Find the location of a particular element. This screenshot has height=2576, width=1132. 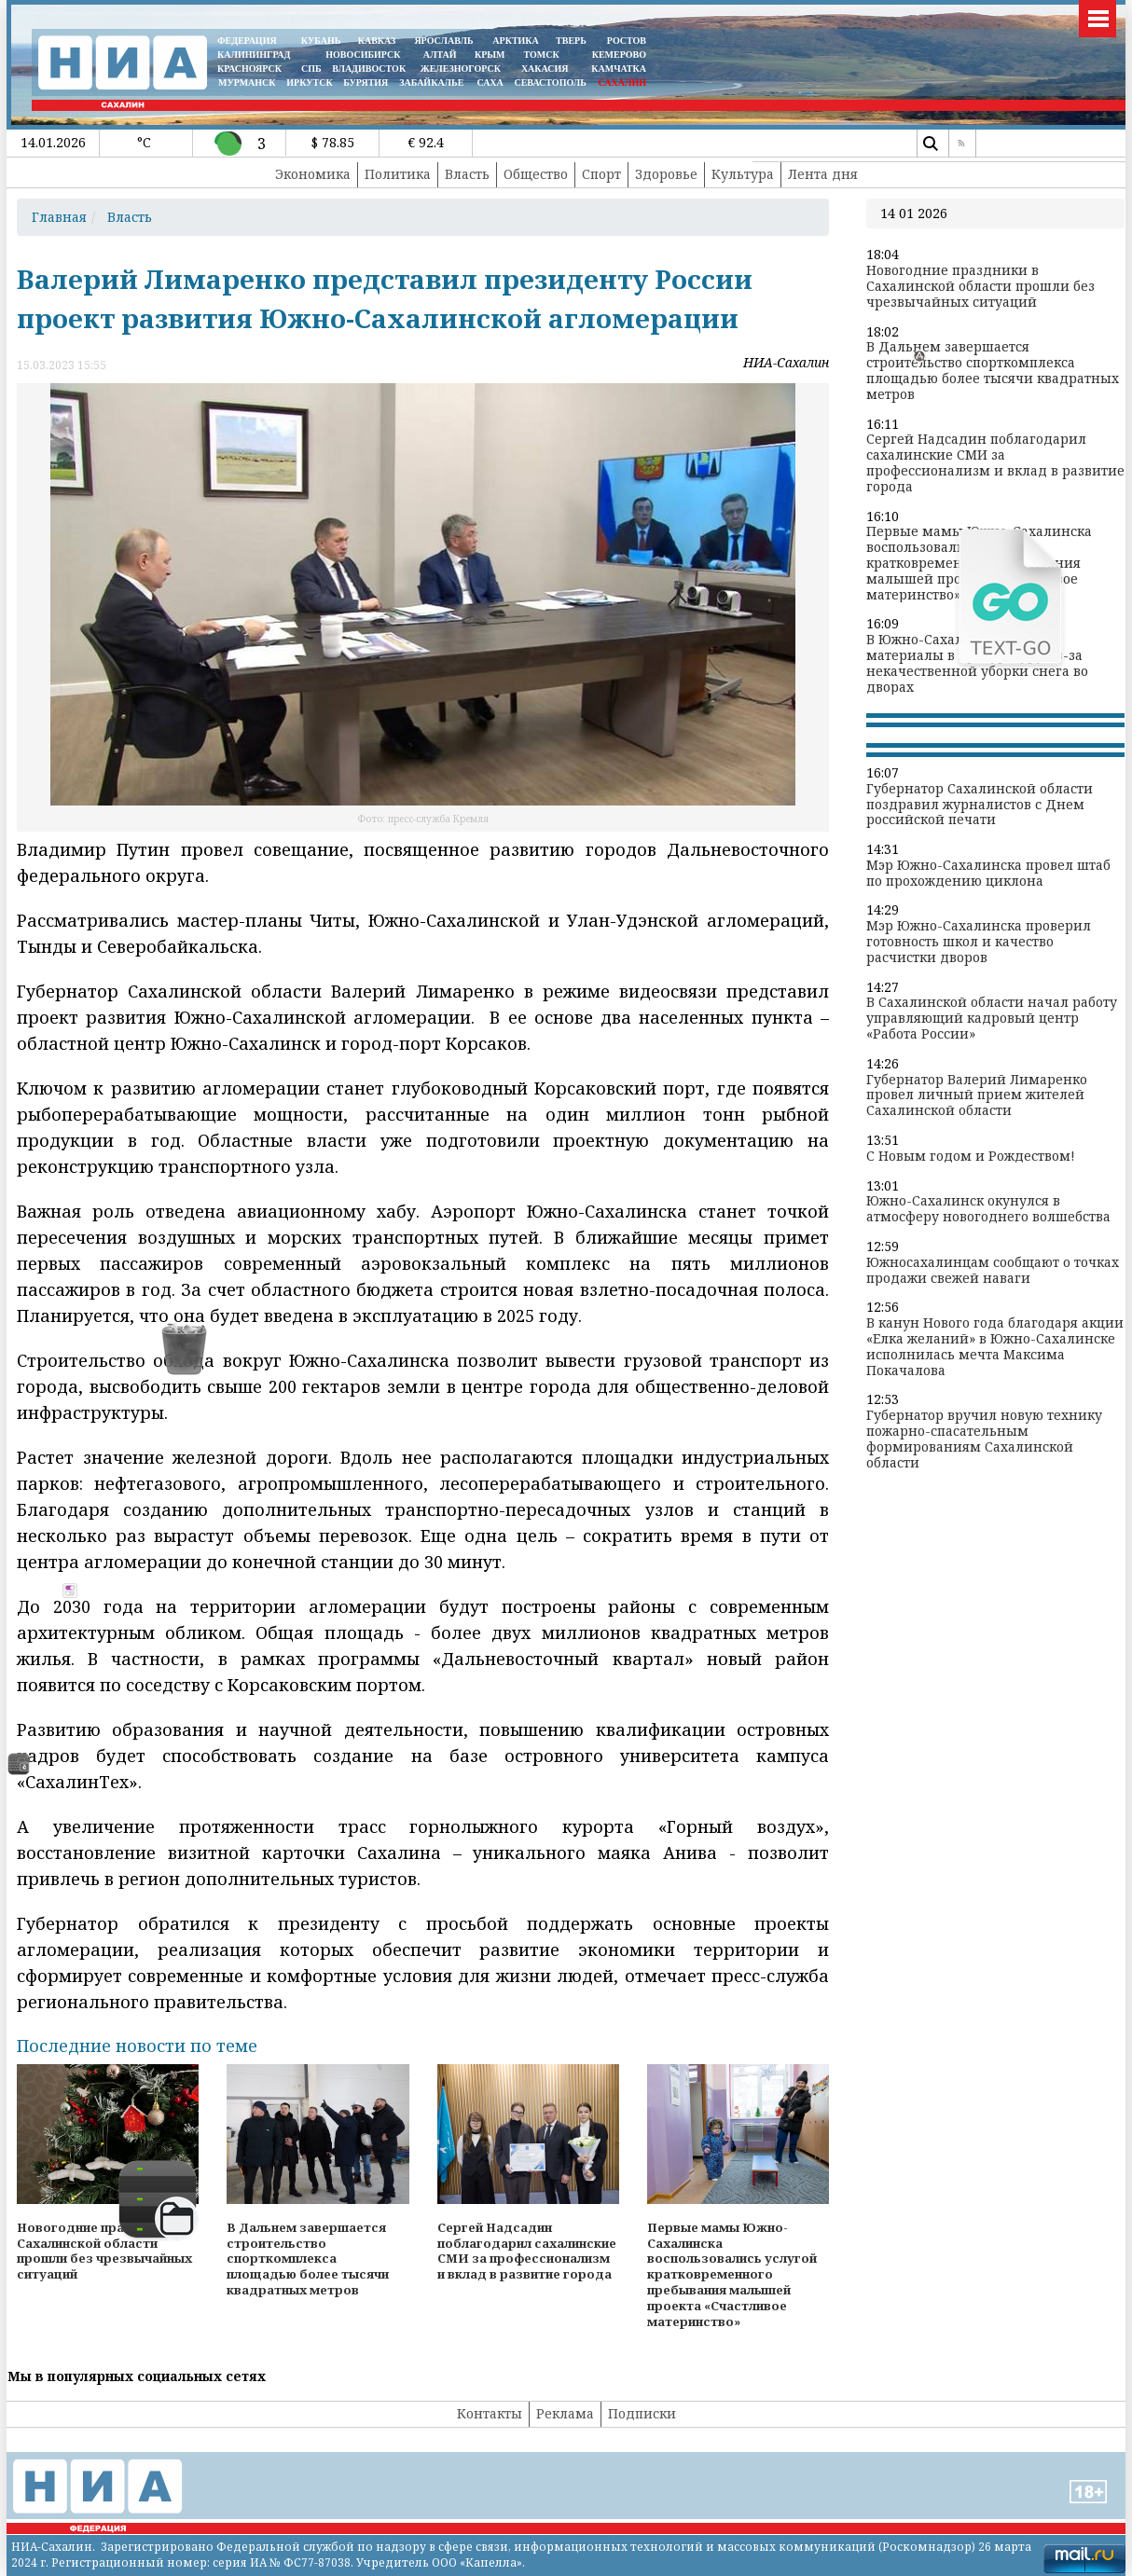

open tecla on-screen keyboard app is located at coordinates (19, 1764).